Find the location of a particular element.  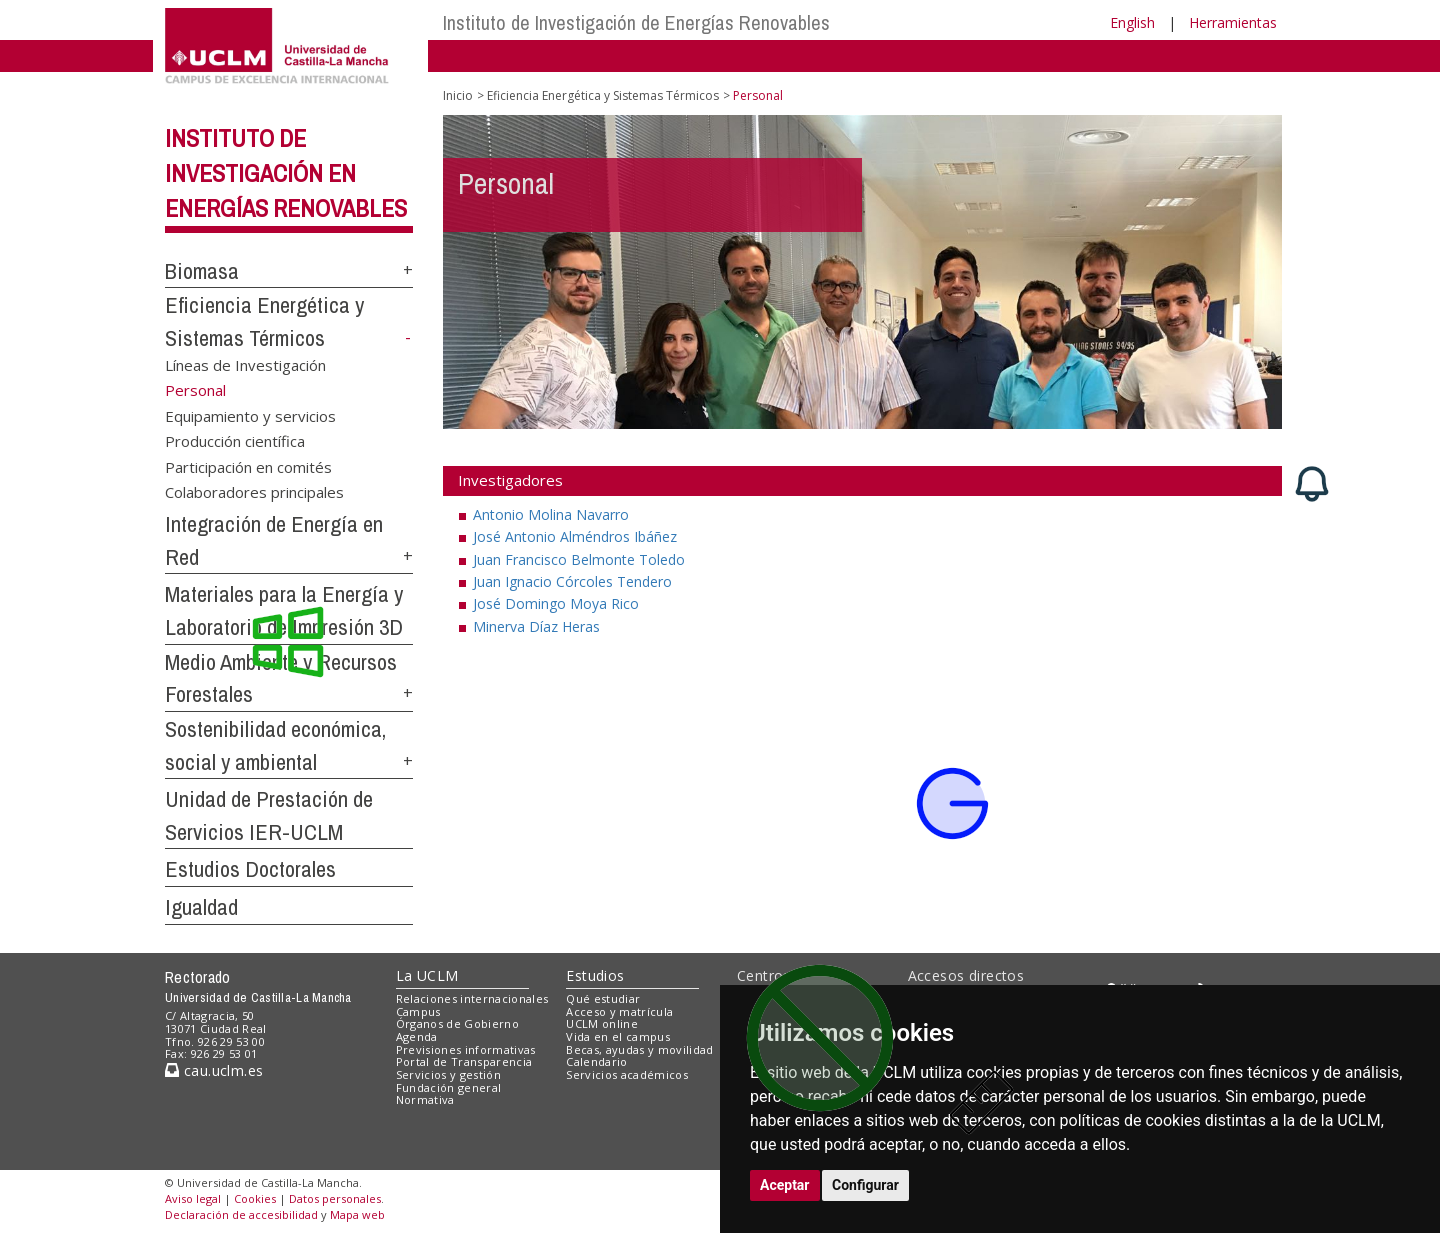

access measurement tools is located at coordinates (981, 1102).